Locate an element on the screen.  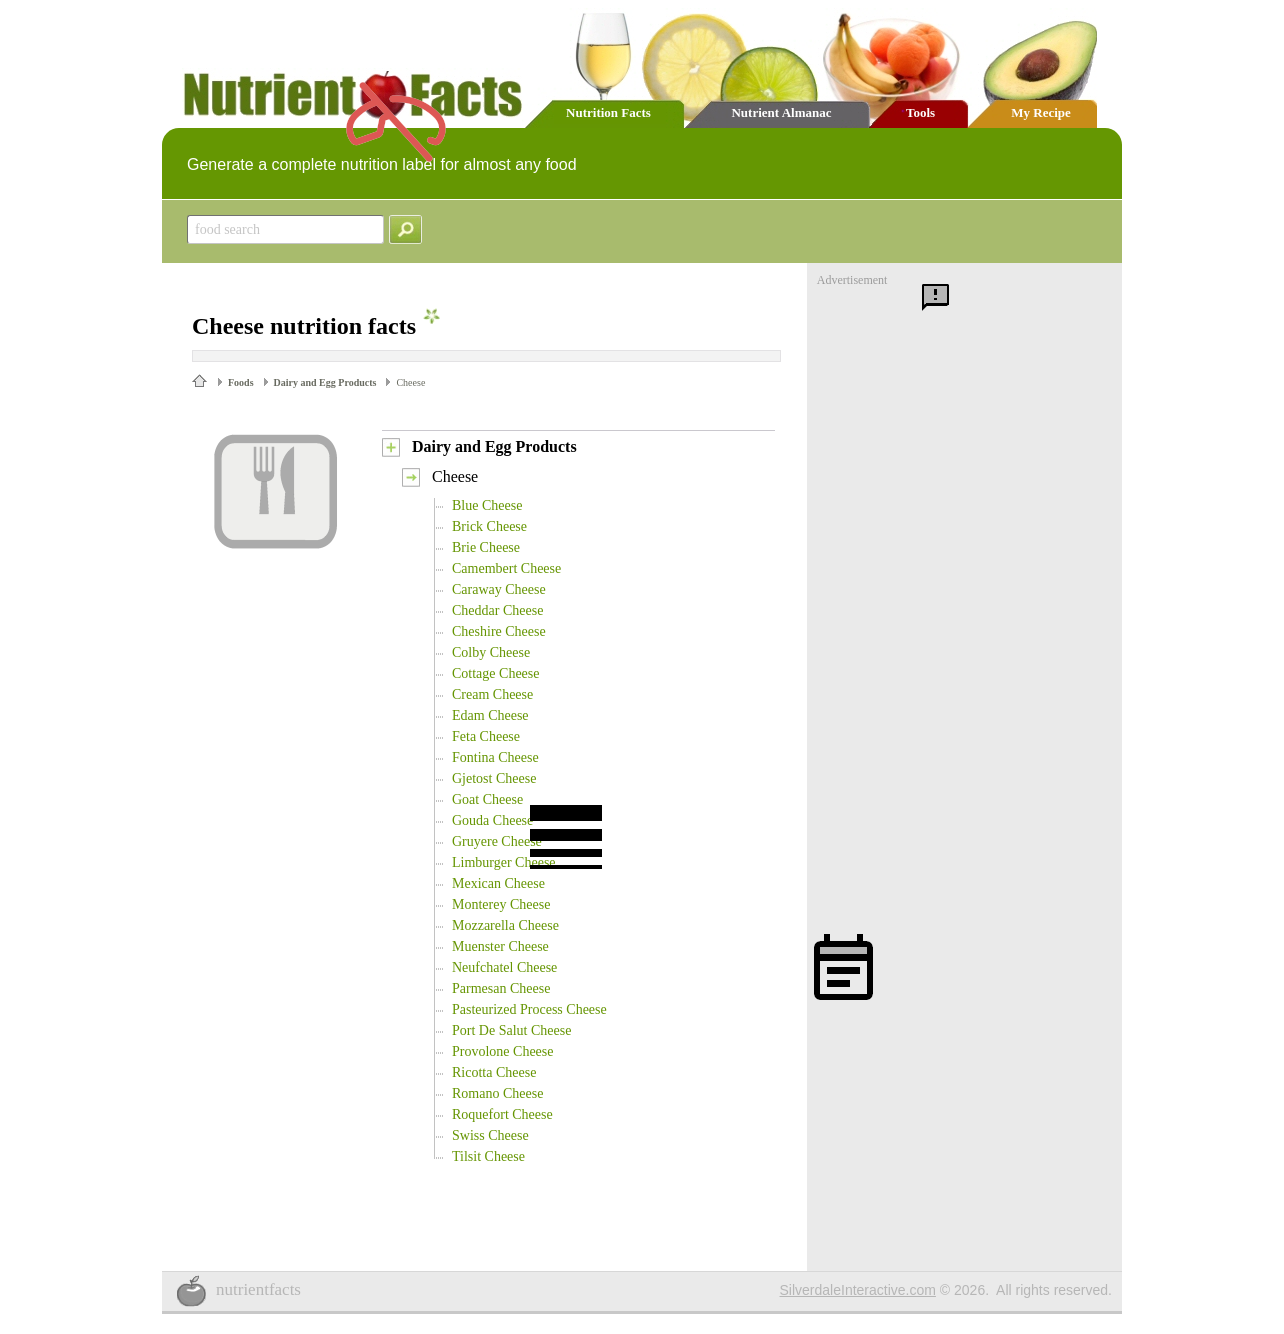
end or decline a phone call is located at coordinates (396, 122).